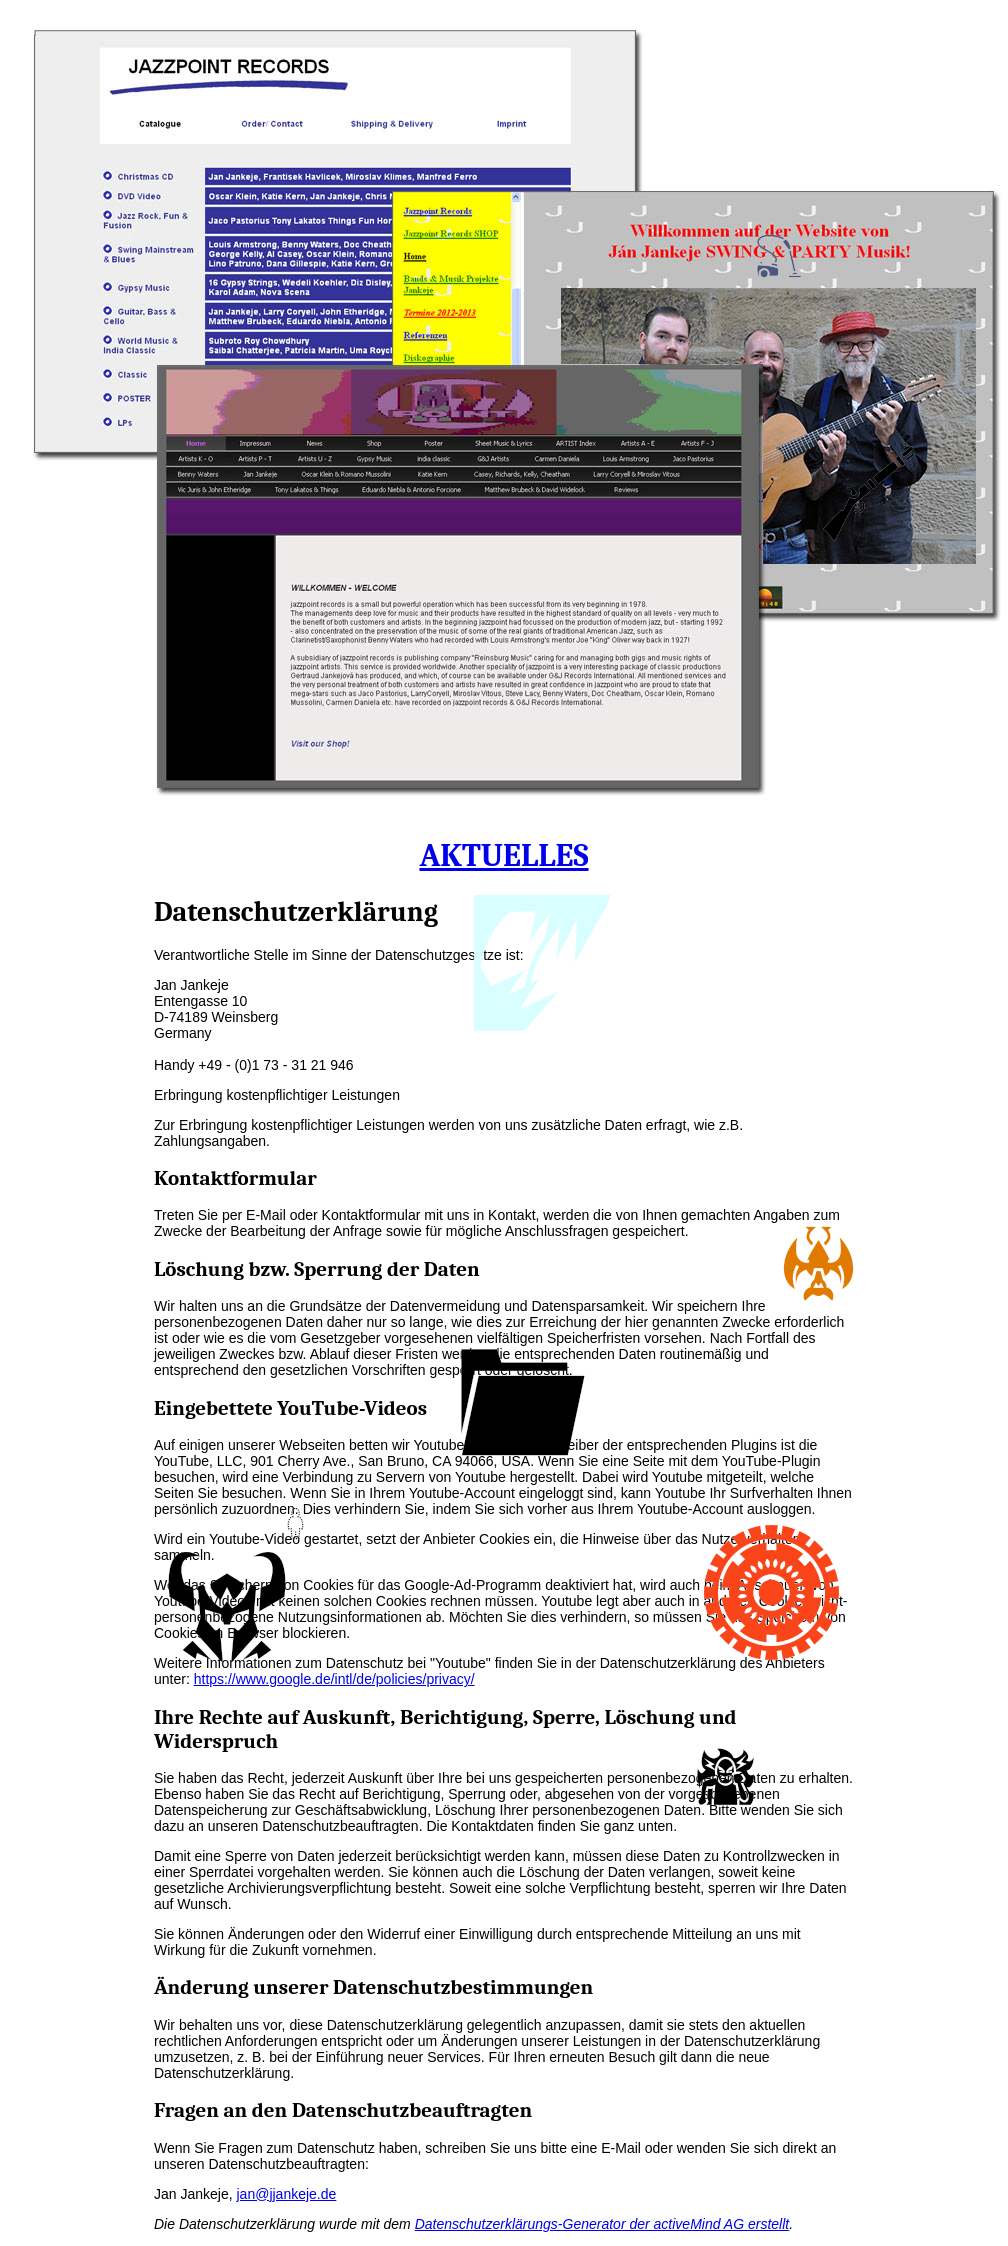  Describe the element at coordinates (725, 1776) in the screenshot. I see `activate enrage ability or berserk mode` at that location.